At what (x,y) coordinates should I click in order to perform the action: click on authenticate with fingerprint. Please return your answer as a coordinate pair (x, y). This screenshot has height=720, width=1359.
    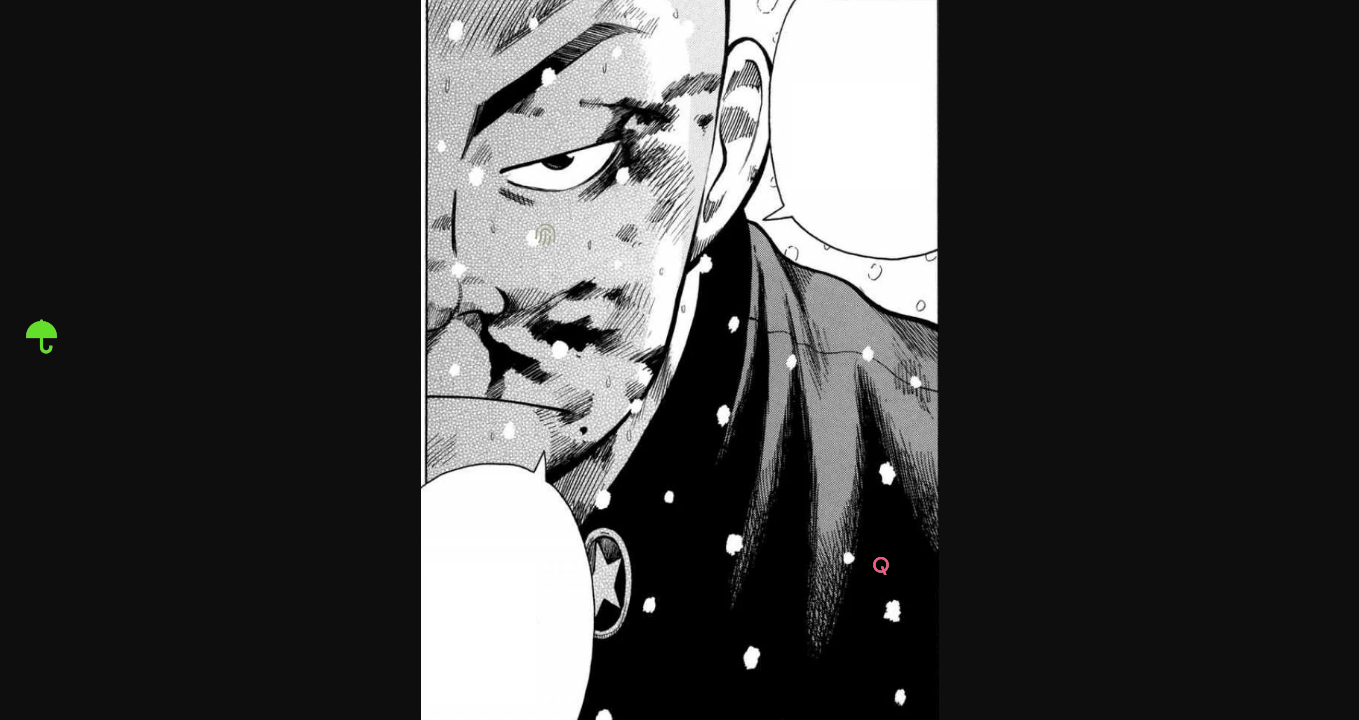
    Looking at the image, I should click on (545, 234).